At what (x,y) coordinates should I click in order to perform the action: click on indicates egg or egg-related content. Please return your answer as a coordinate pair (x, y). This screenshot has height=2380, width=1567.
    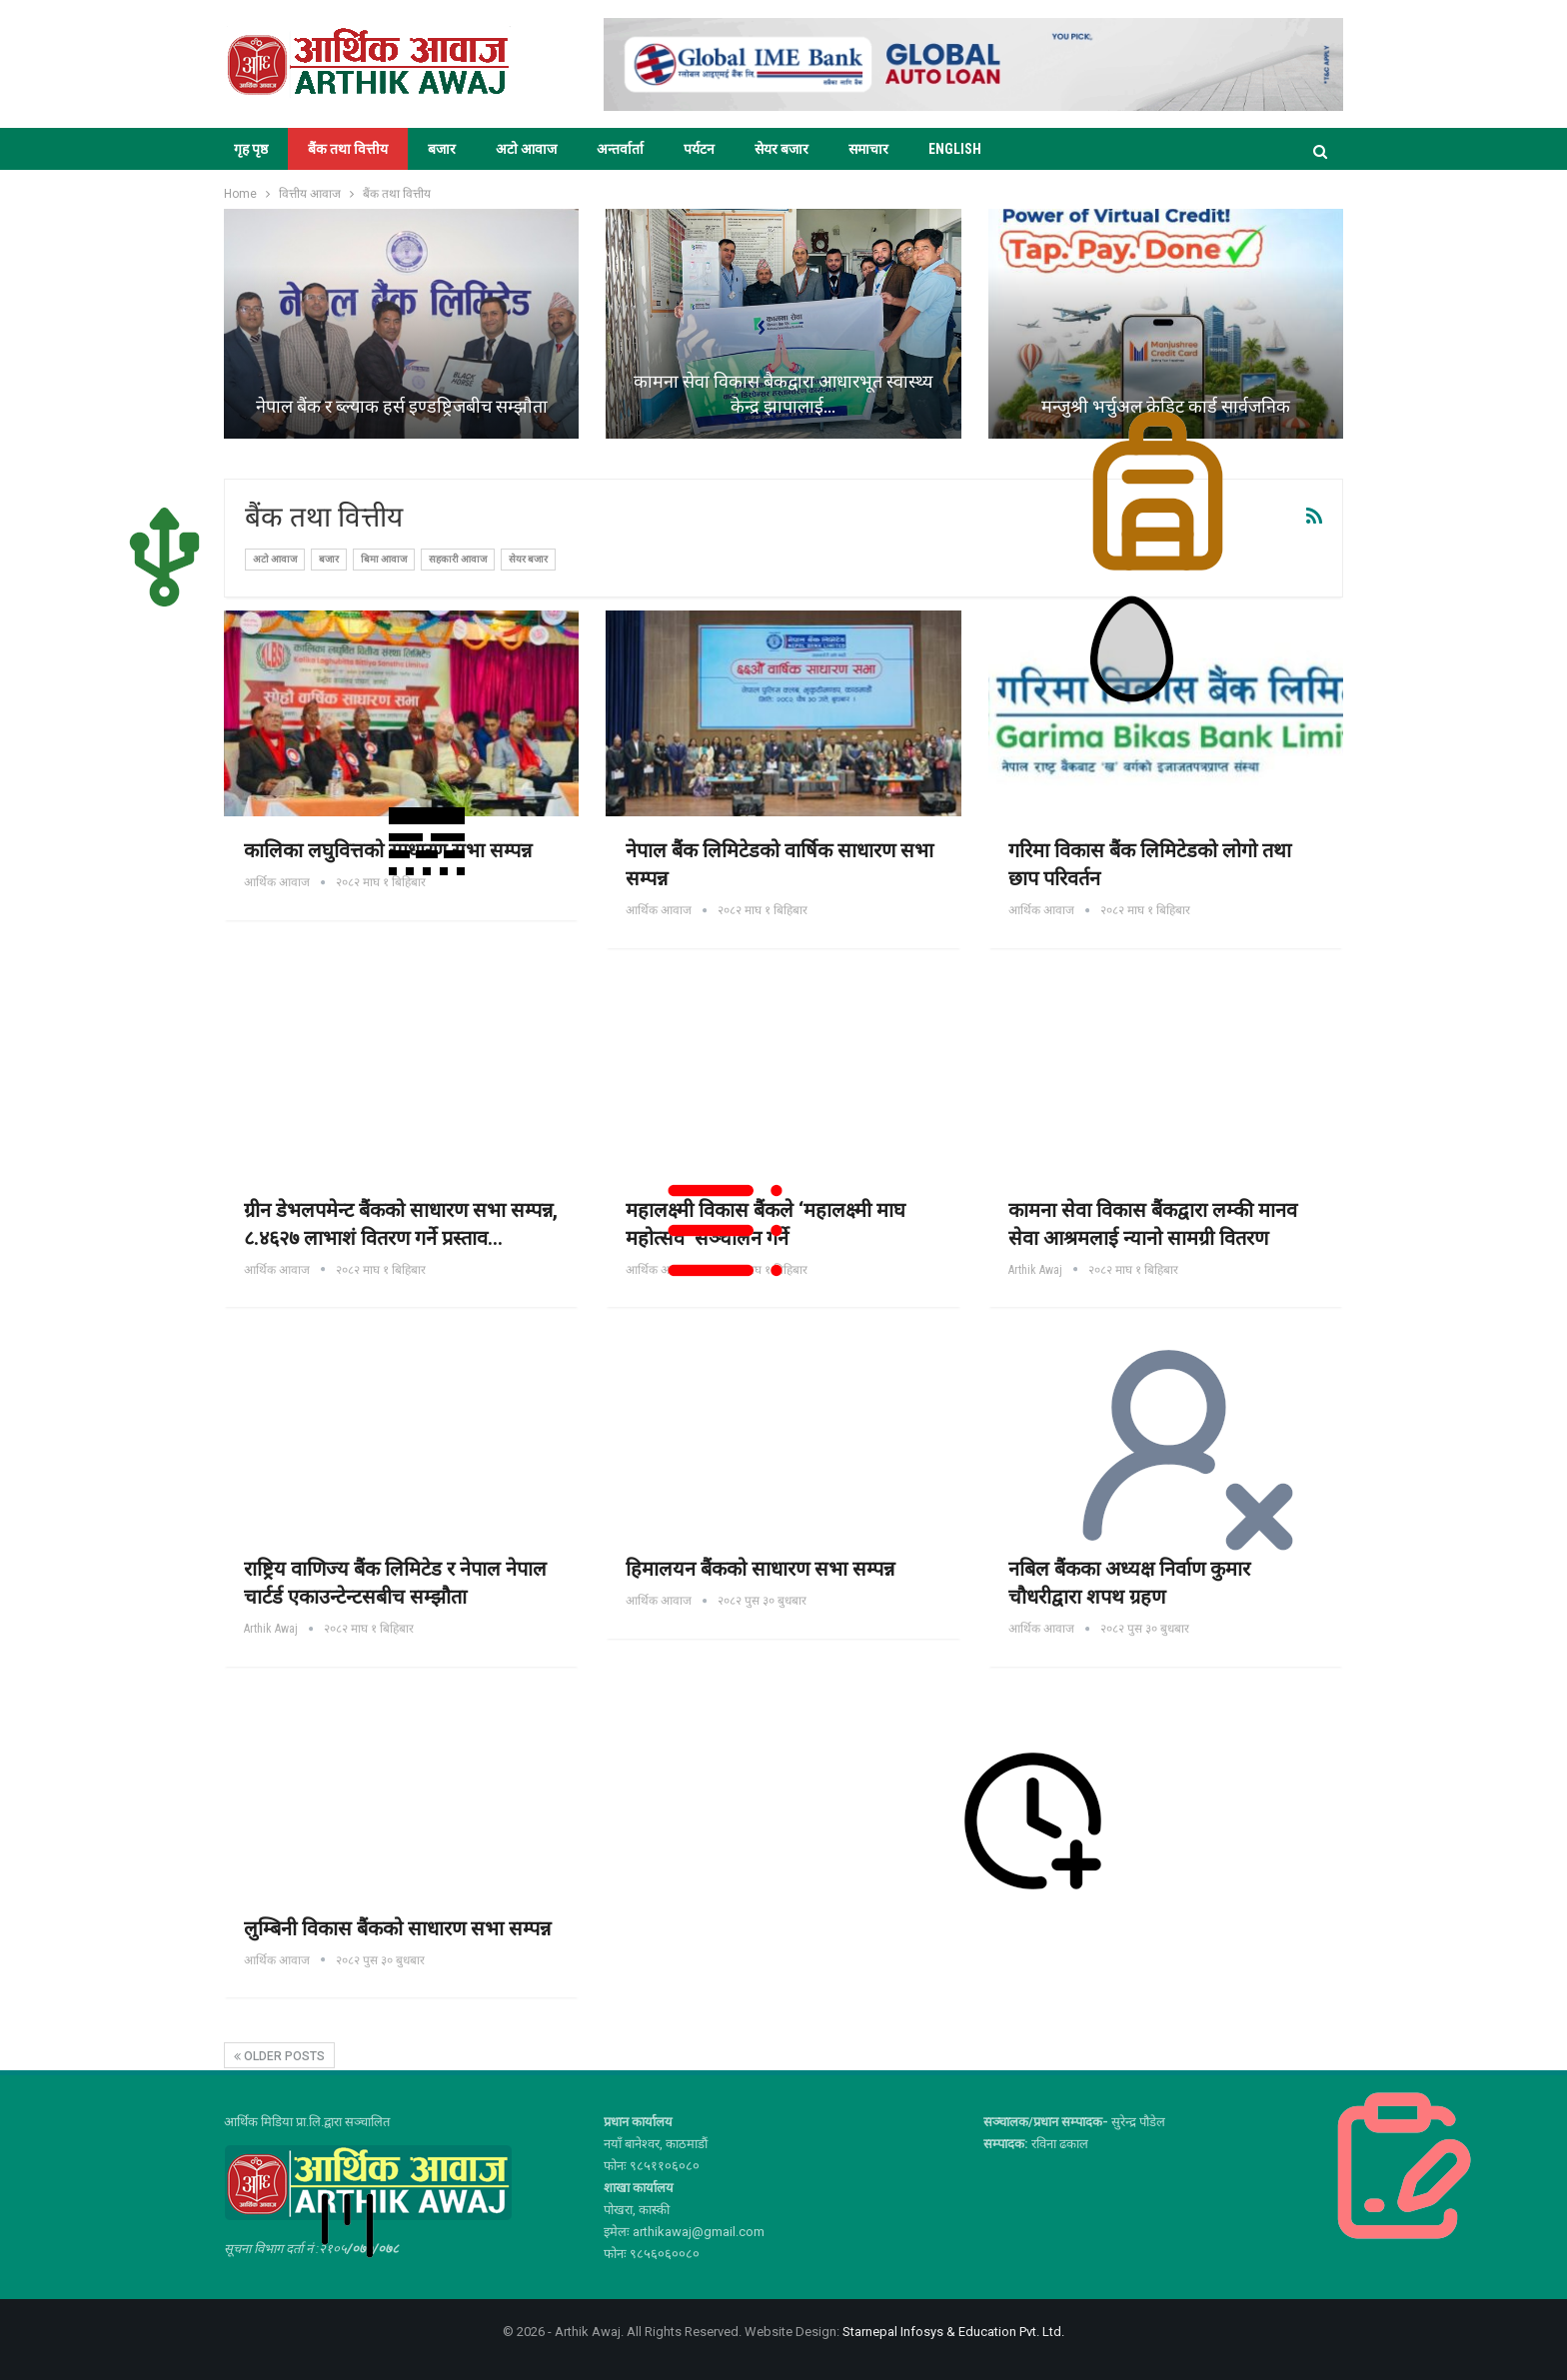
    Looking at the image, I should click on (1131, 648).